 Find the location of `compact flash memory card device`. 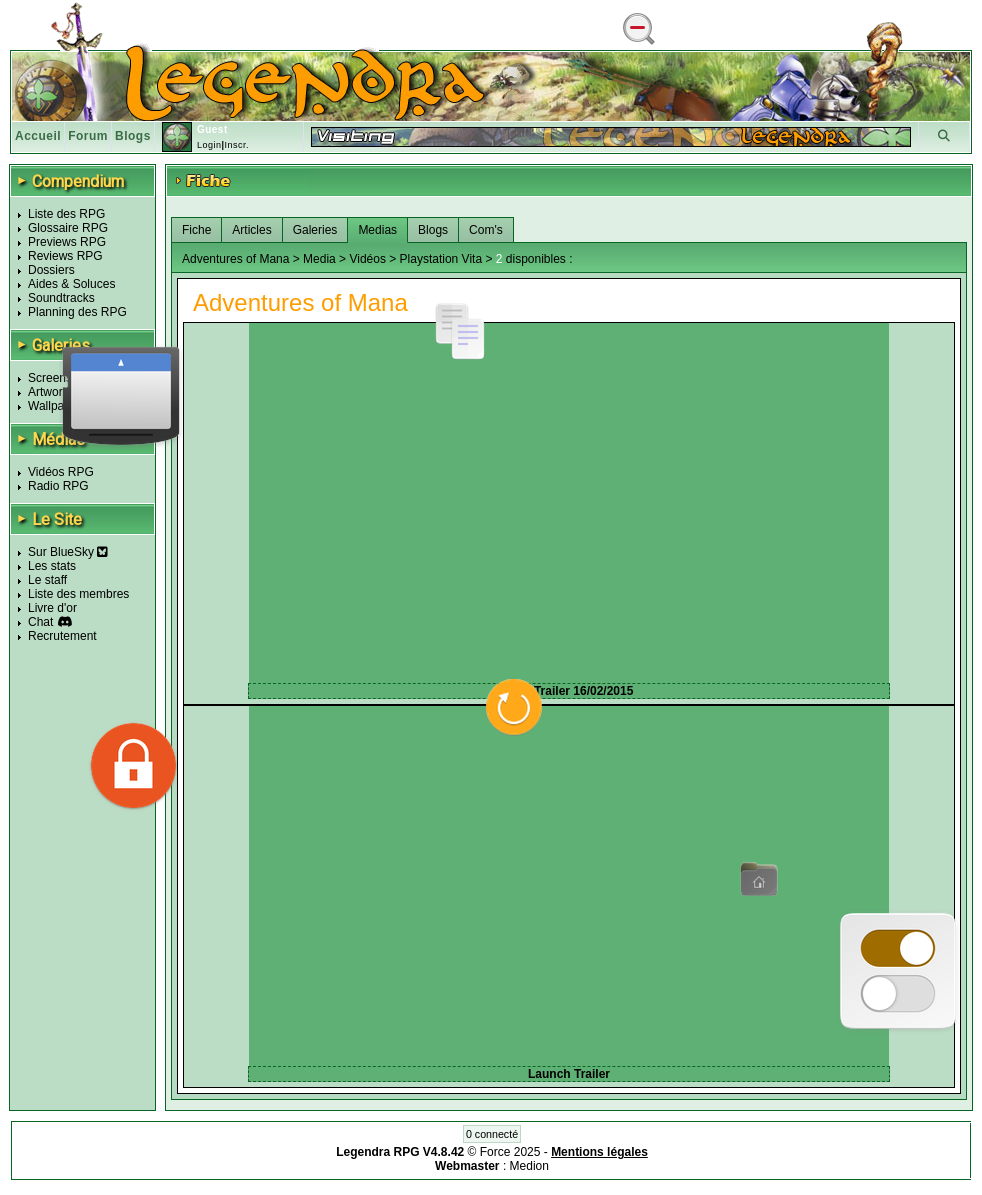

compact flash memory card device is located at coordinates (121, 397).